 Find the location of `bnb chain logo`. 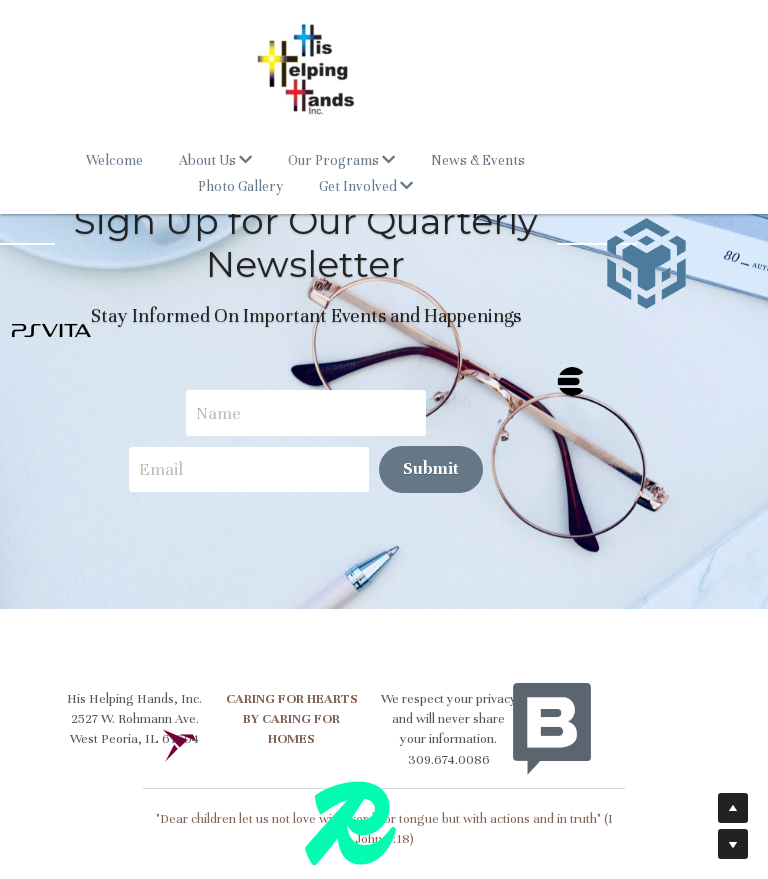

bnb chain logo is located at coordinates (646, 263).